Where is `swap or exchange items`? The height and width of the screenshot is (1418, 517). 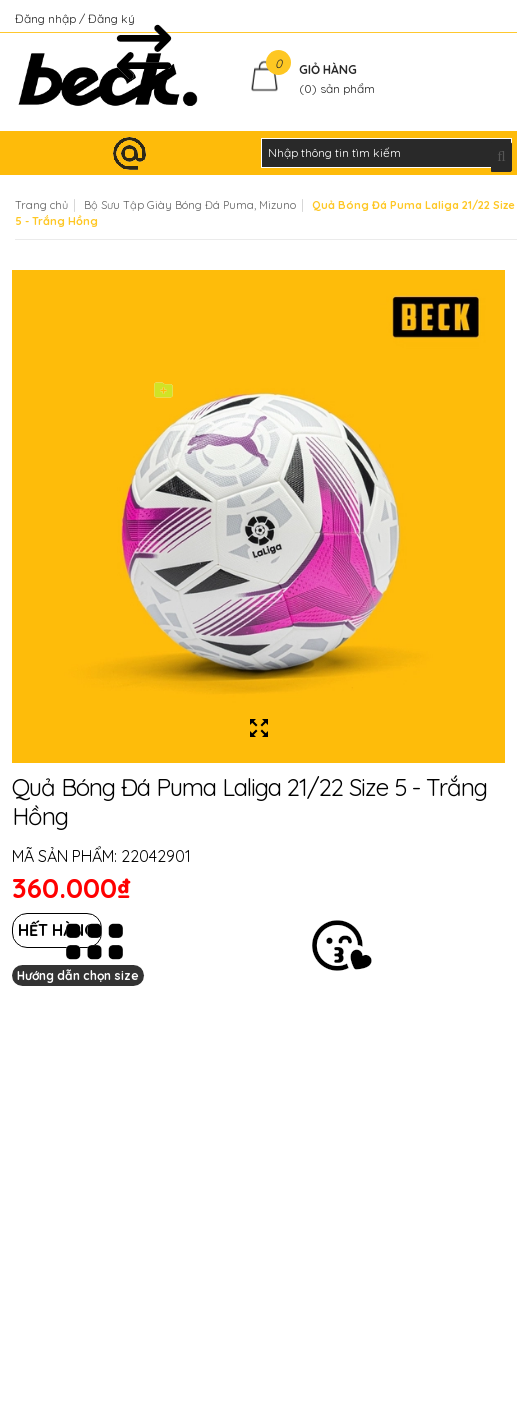
swap or exchange items is located at coordinates (144, 52).